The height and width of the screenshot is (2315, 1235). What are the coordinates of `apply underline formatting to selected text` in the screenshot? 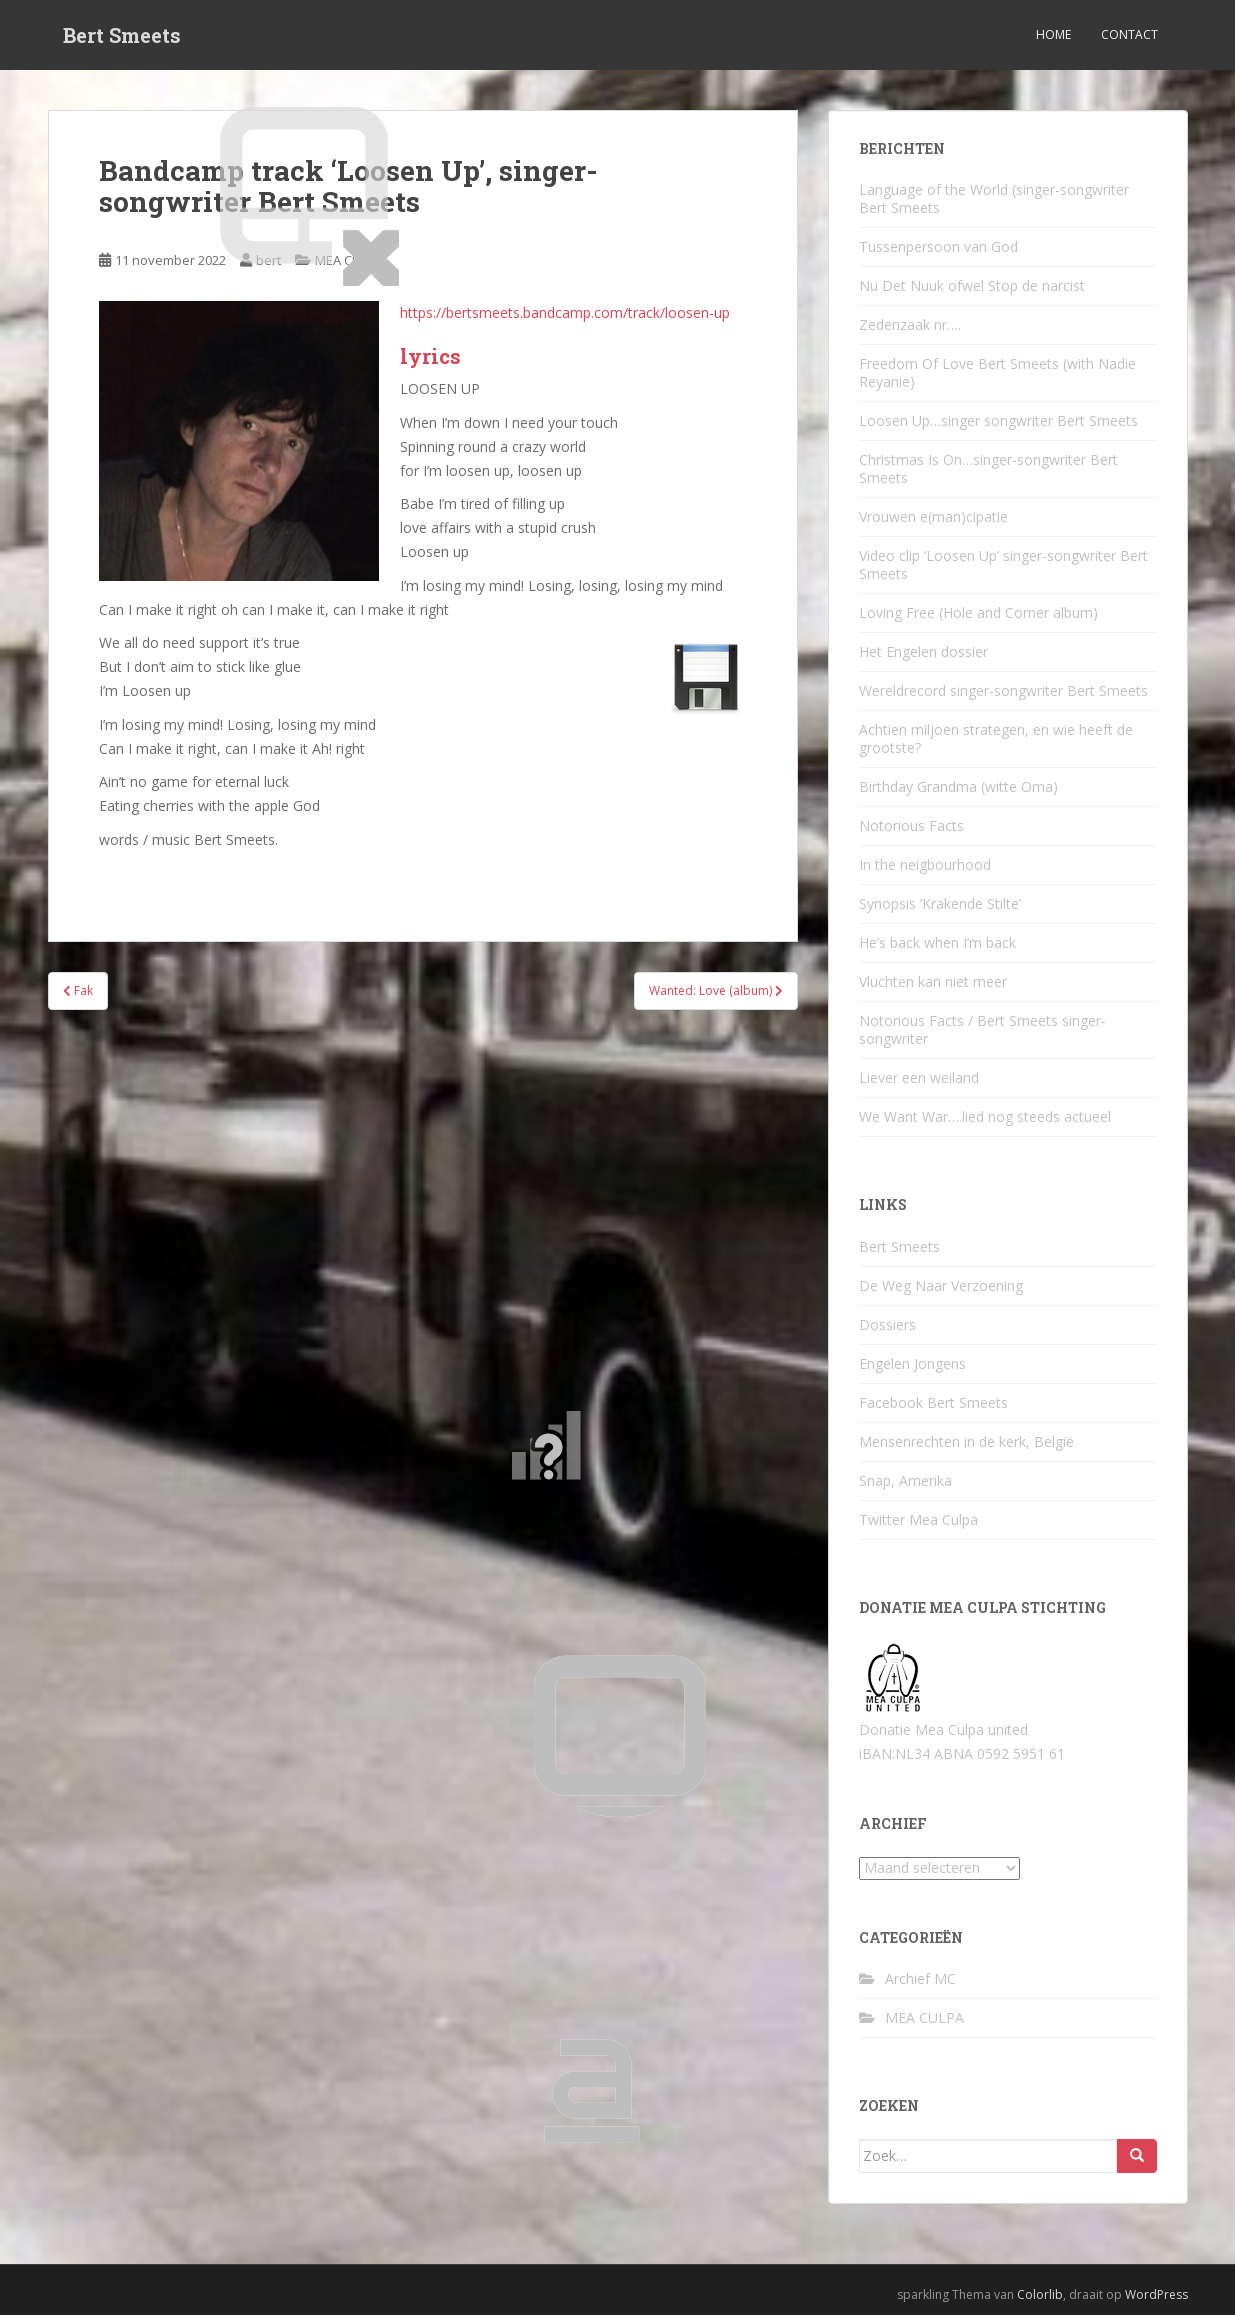 It's located at (592, 2087).